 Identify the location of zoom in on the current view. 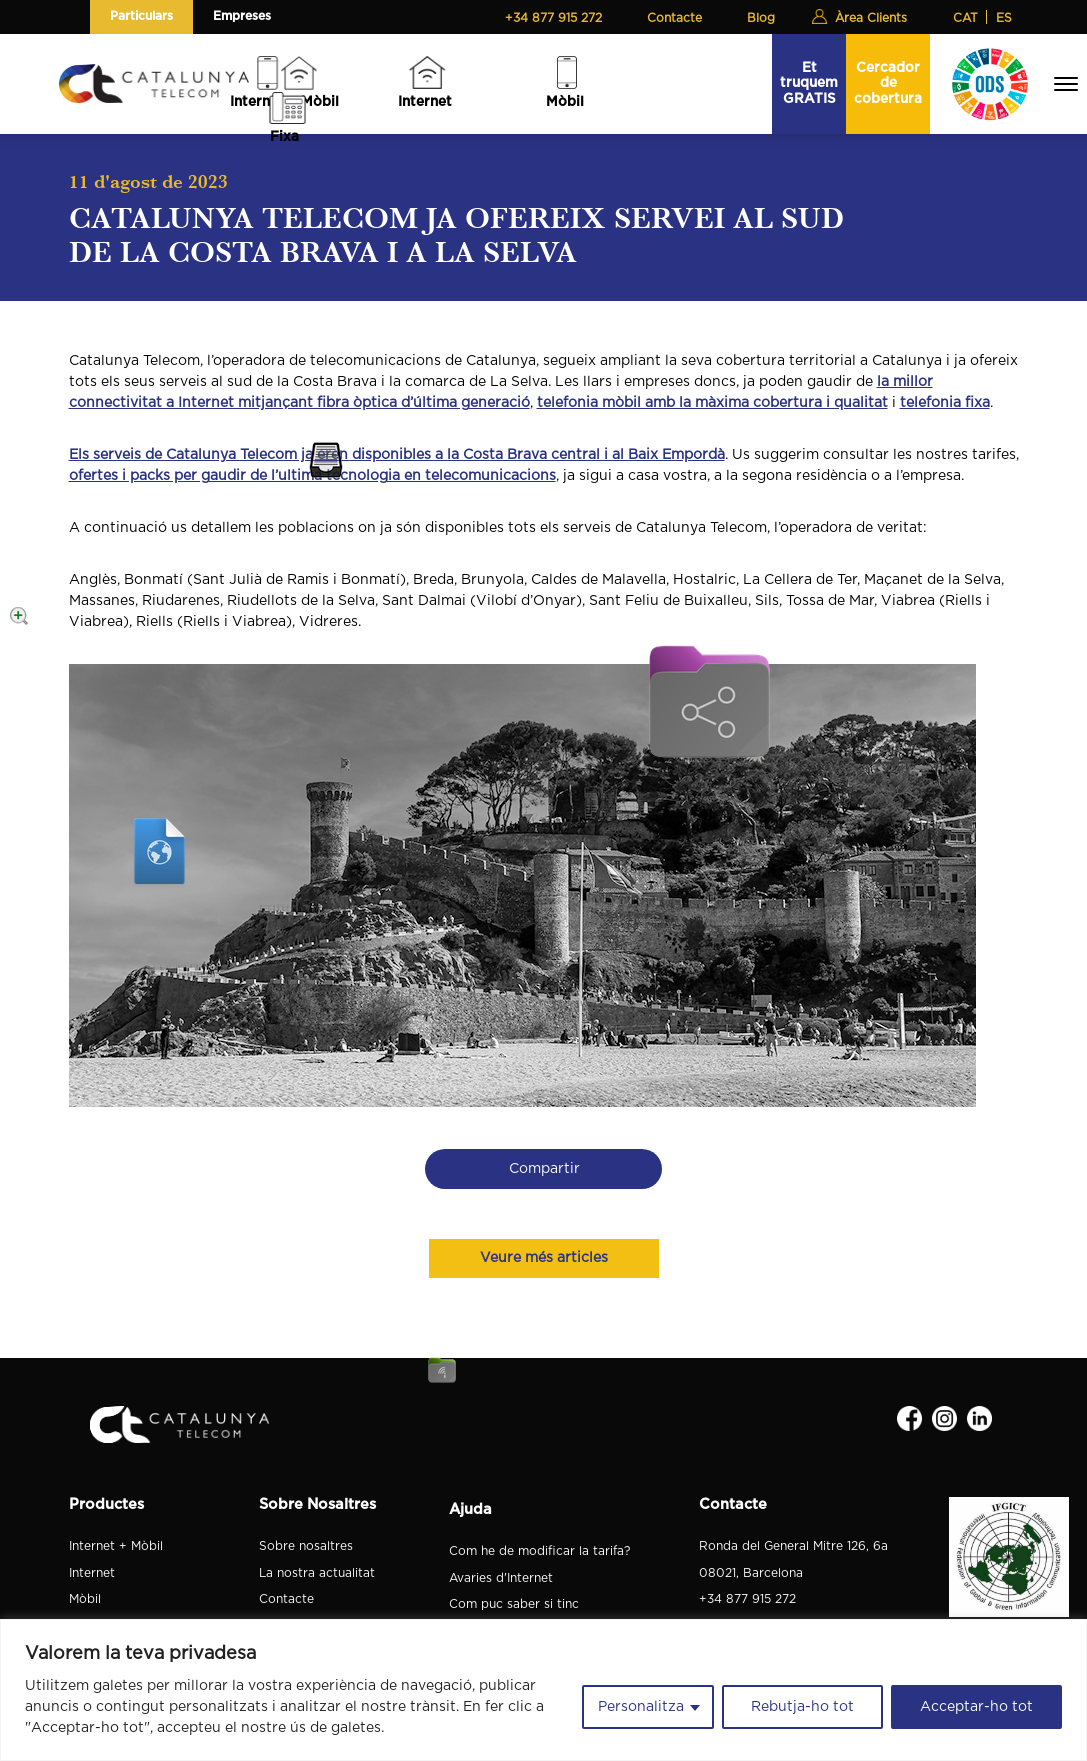
(19, 616).